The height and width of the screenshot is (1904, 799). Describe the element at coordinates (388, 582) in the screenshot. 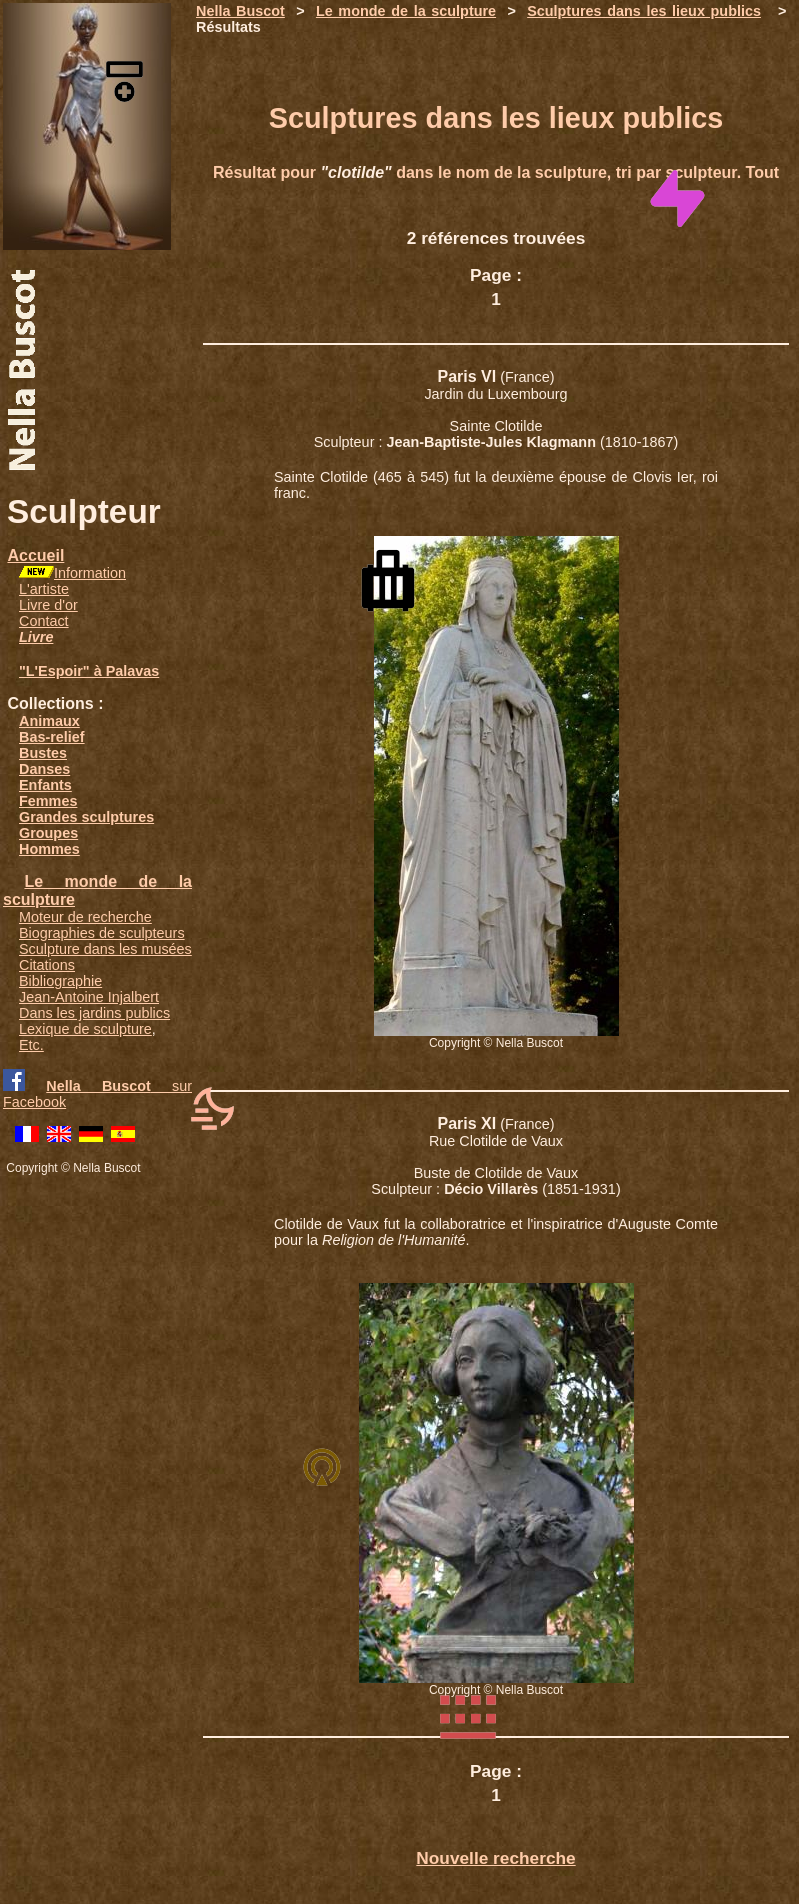

I see `access travel or trip planning features` at that location.